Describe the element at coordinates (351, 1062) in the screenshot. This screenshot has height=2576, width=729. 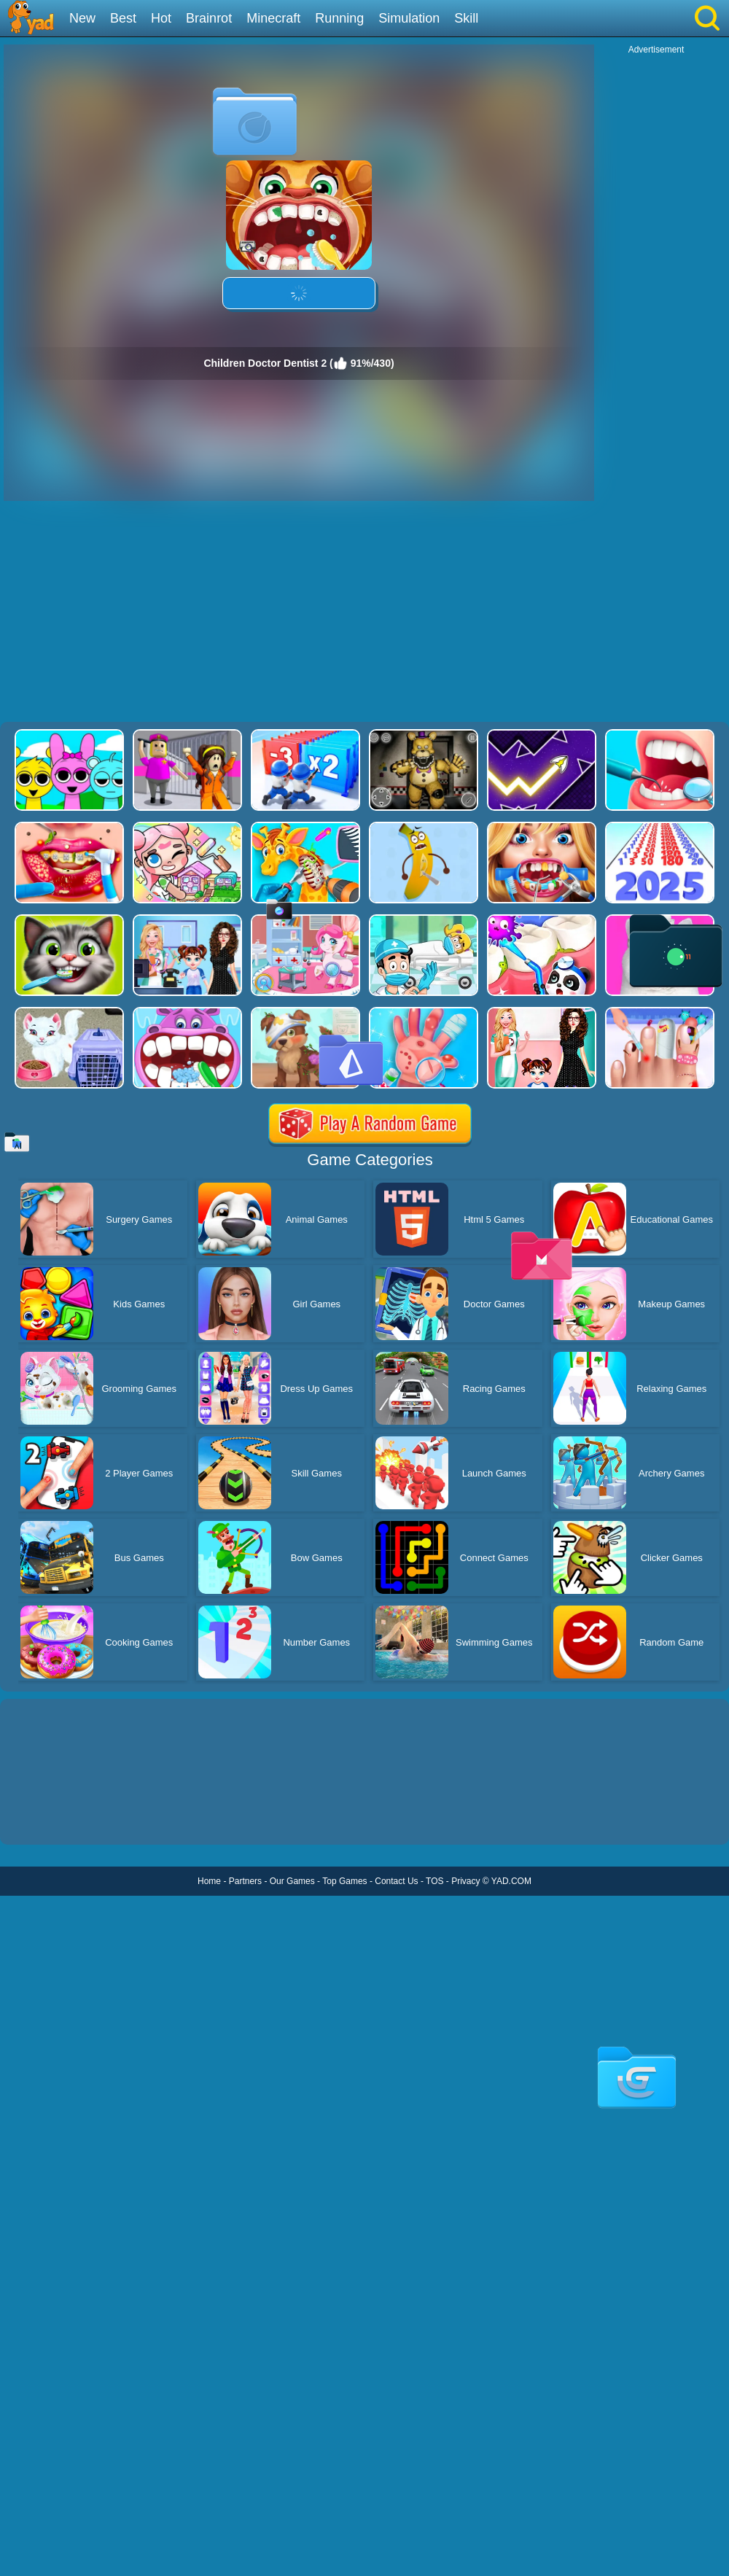
I see `open folder containing Prisma project files` at that location.